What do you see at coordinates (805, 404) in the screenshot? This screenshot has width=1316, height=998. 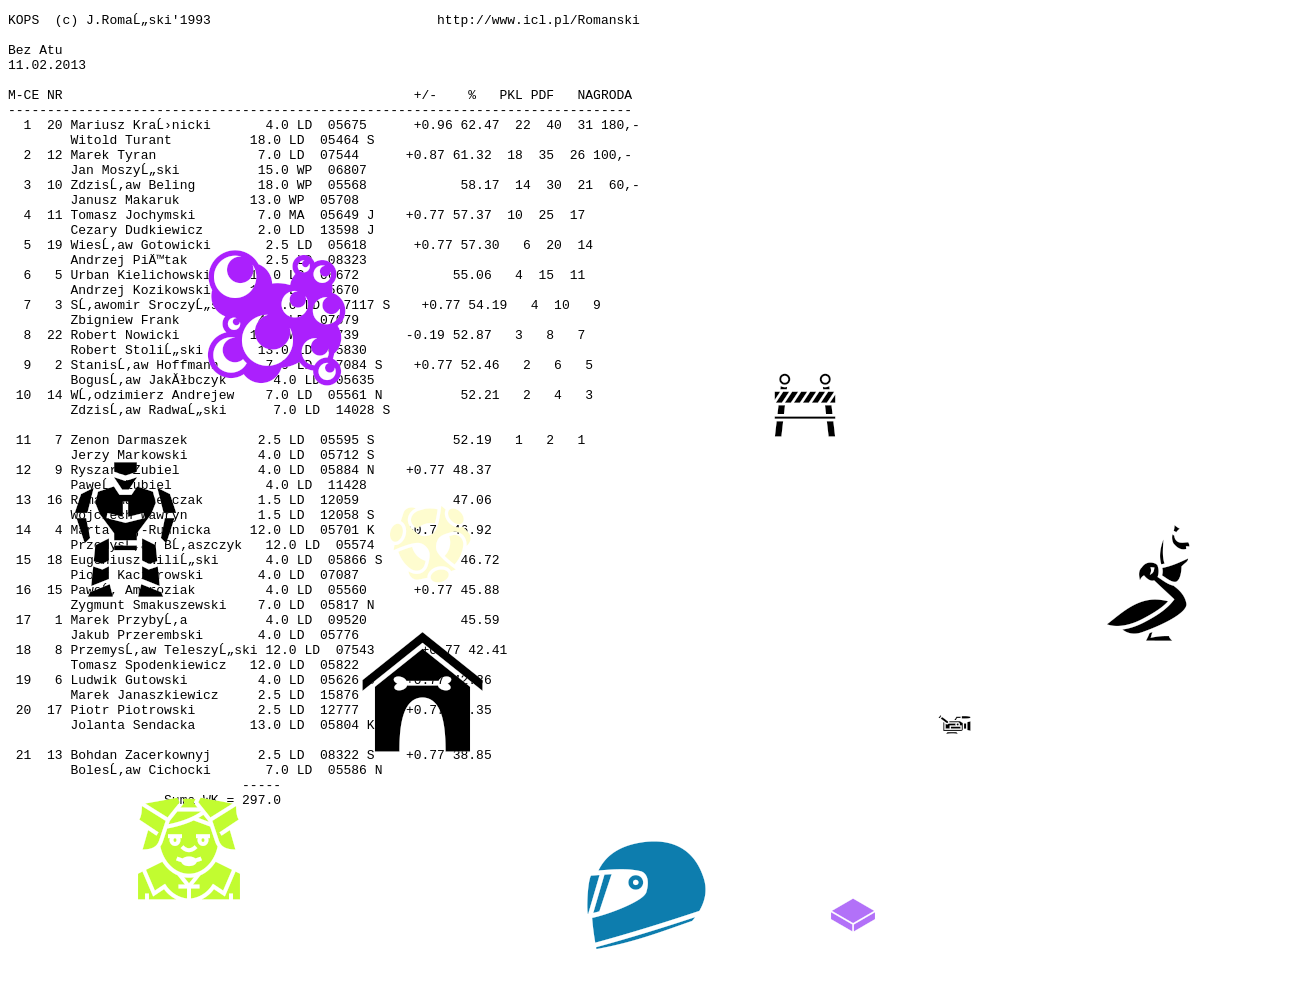 I see `indicates a blocked or restricted area` at bounding box center [805, 404].